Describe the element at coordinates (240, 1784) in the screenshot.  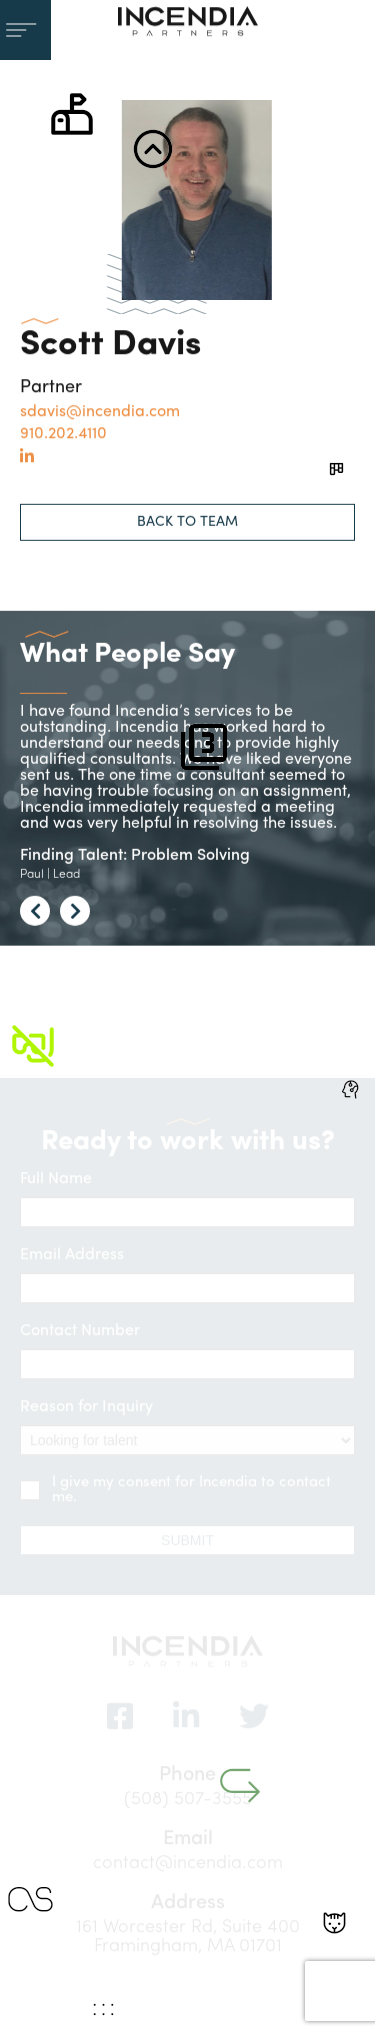
I see `redo or repeat last action` at that location.